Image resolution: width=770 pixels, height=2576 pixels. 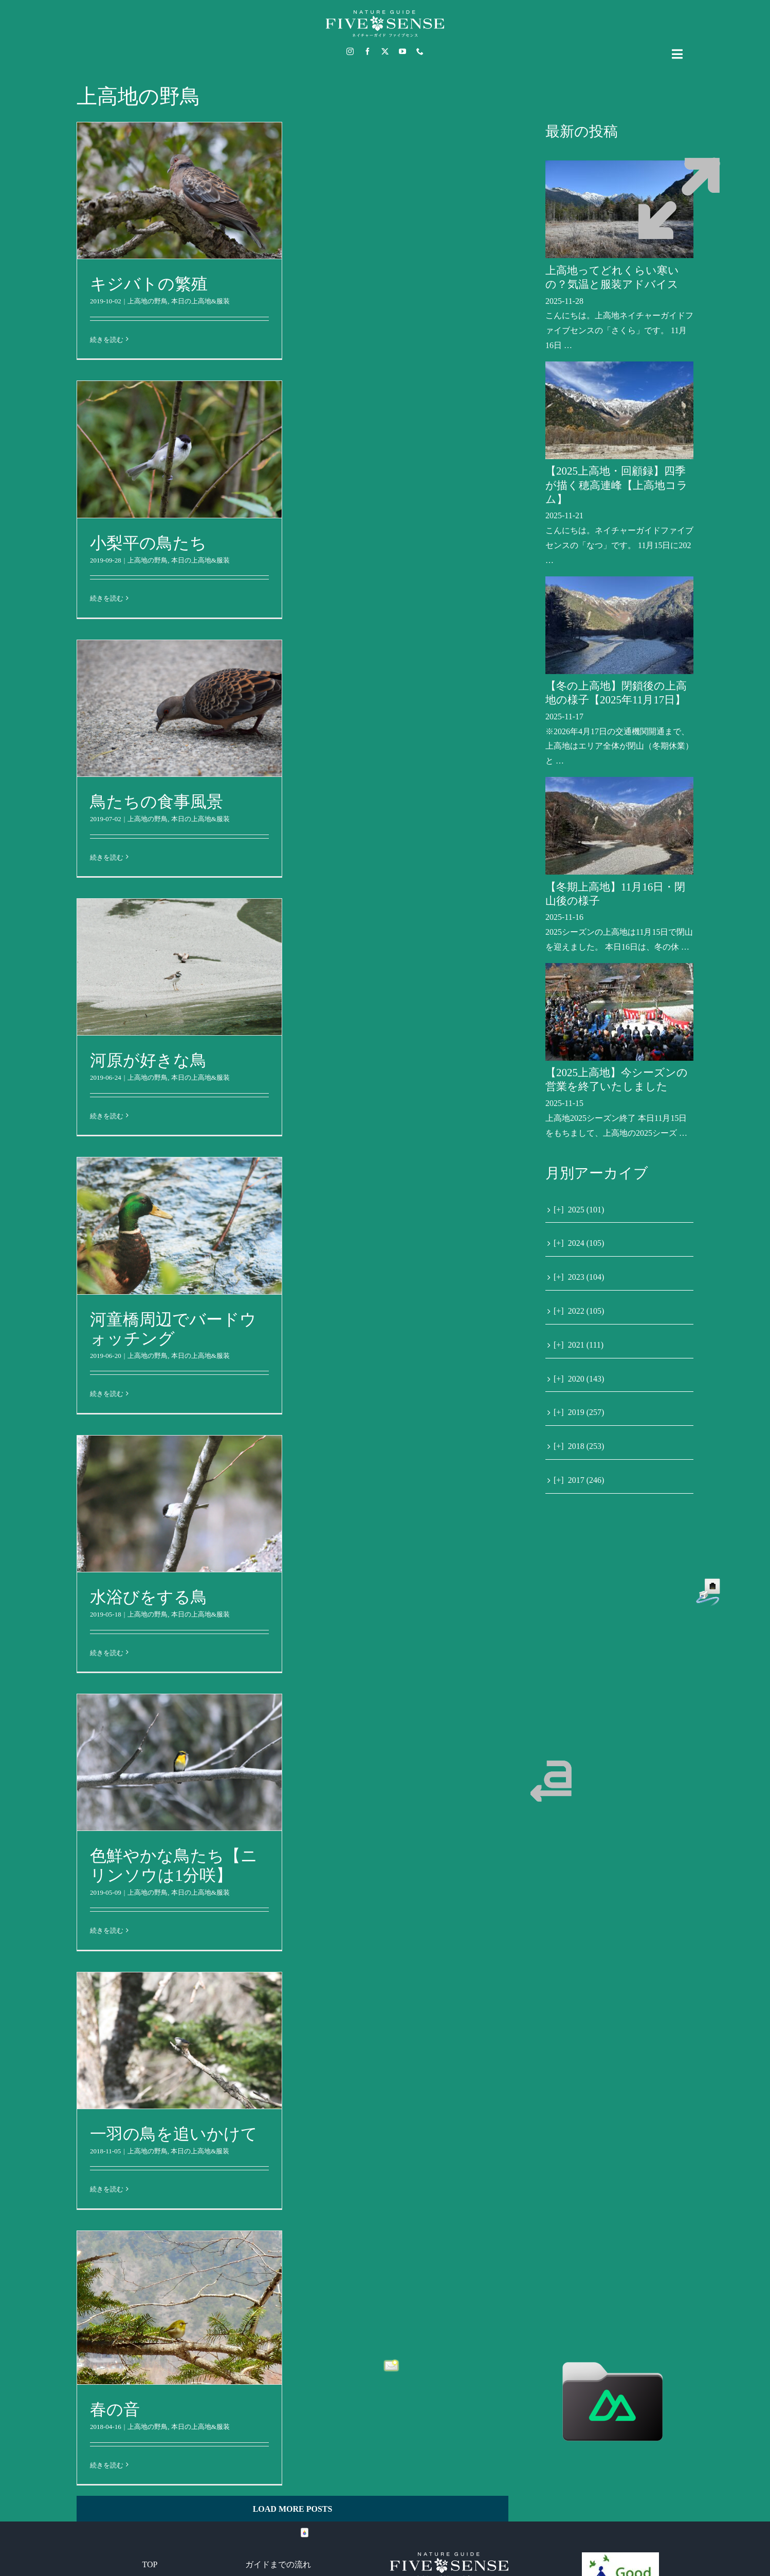 I want to click on open nuxt.js project folder, so click(x=612, y=2404).